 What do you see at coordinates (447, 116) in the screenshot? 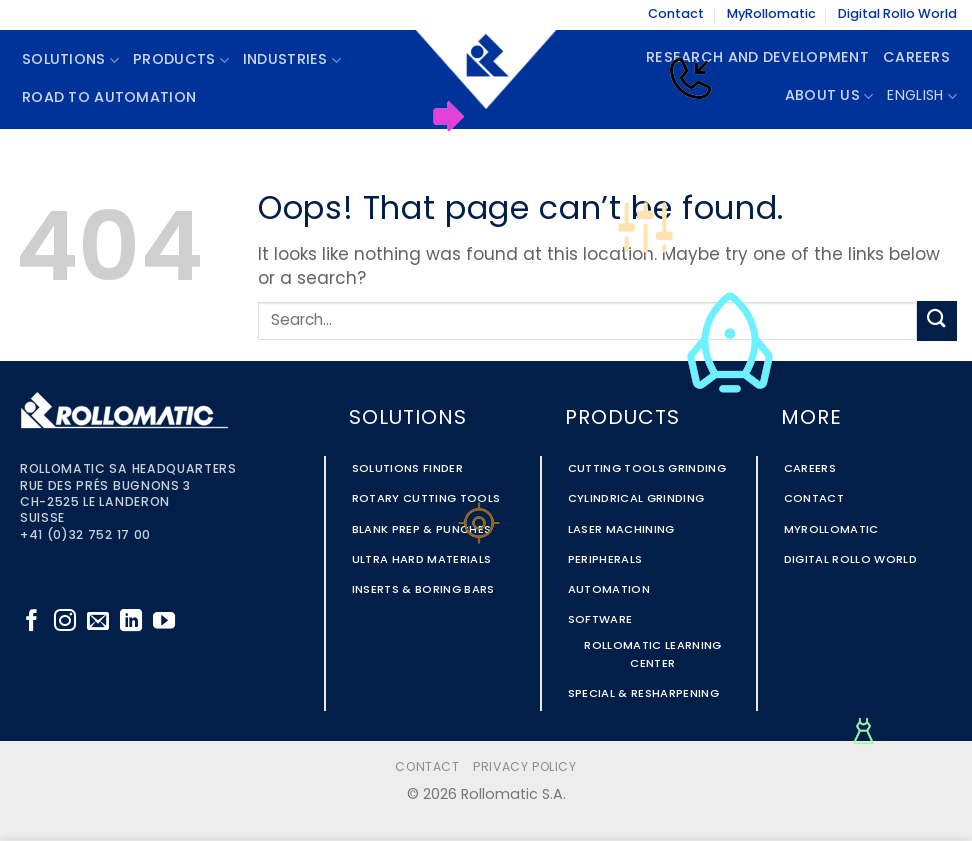
I see `go forward or proceed to next step` at bounding box center [447, 116].